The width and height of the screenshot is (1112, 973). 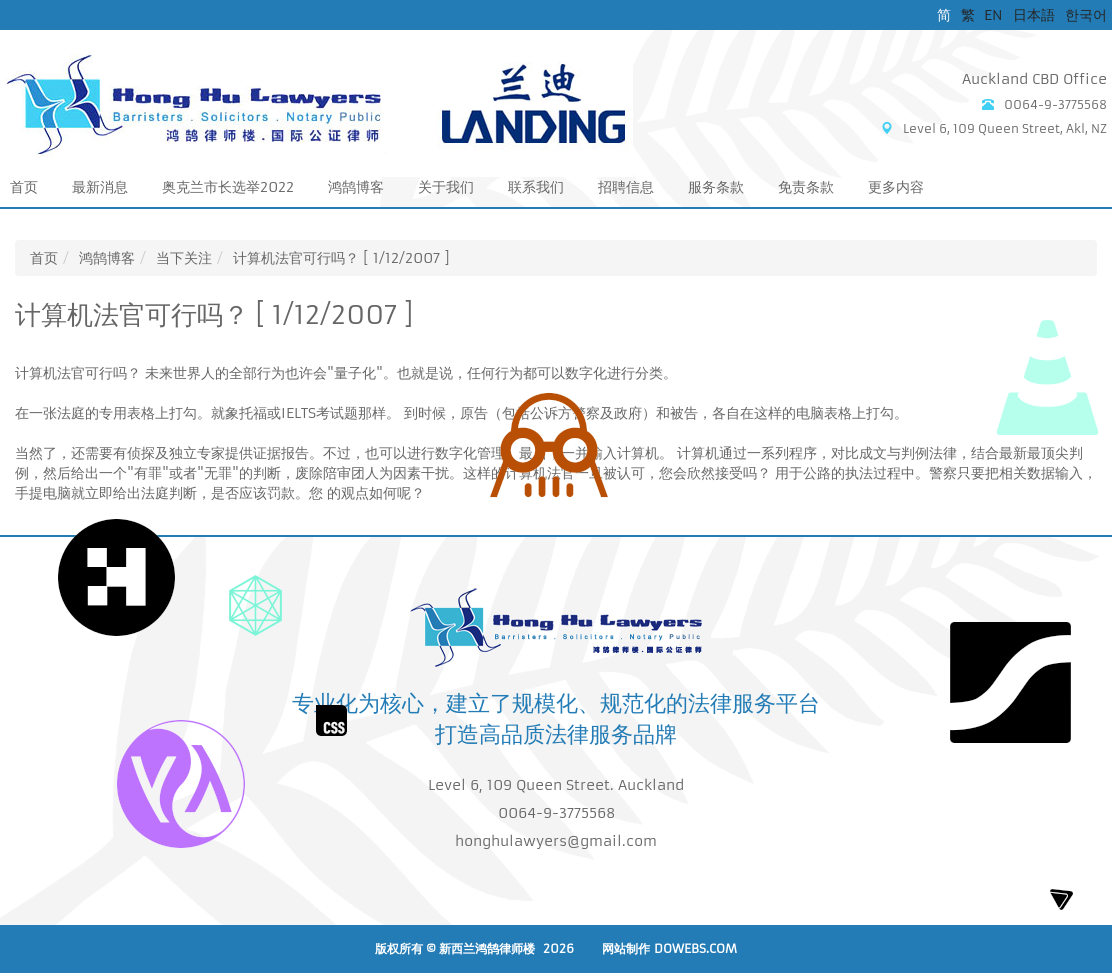 I want to click on CSS programming language logo, so click(x=331, y=720).